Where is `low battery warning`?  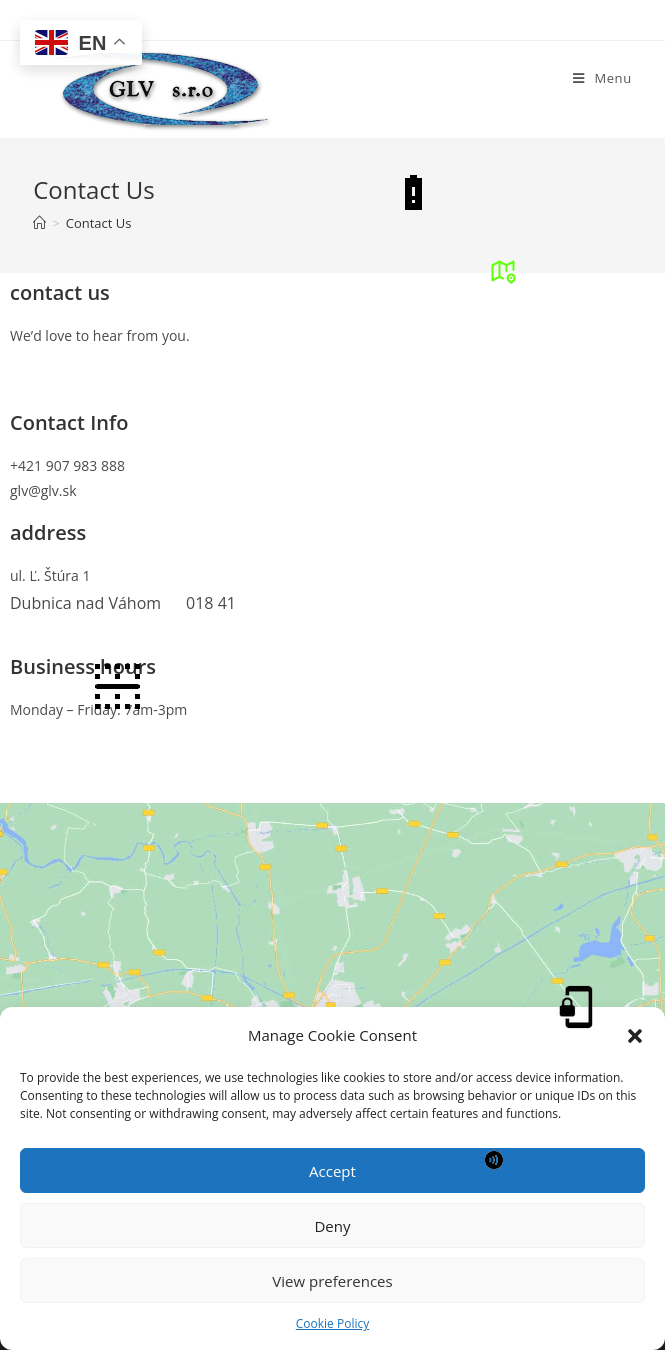
low battery warning is located at coordinates (413, 192).